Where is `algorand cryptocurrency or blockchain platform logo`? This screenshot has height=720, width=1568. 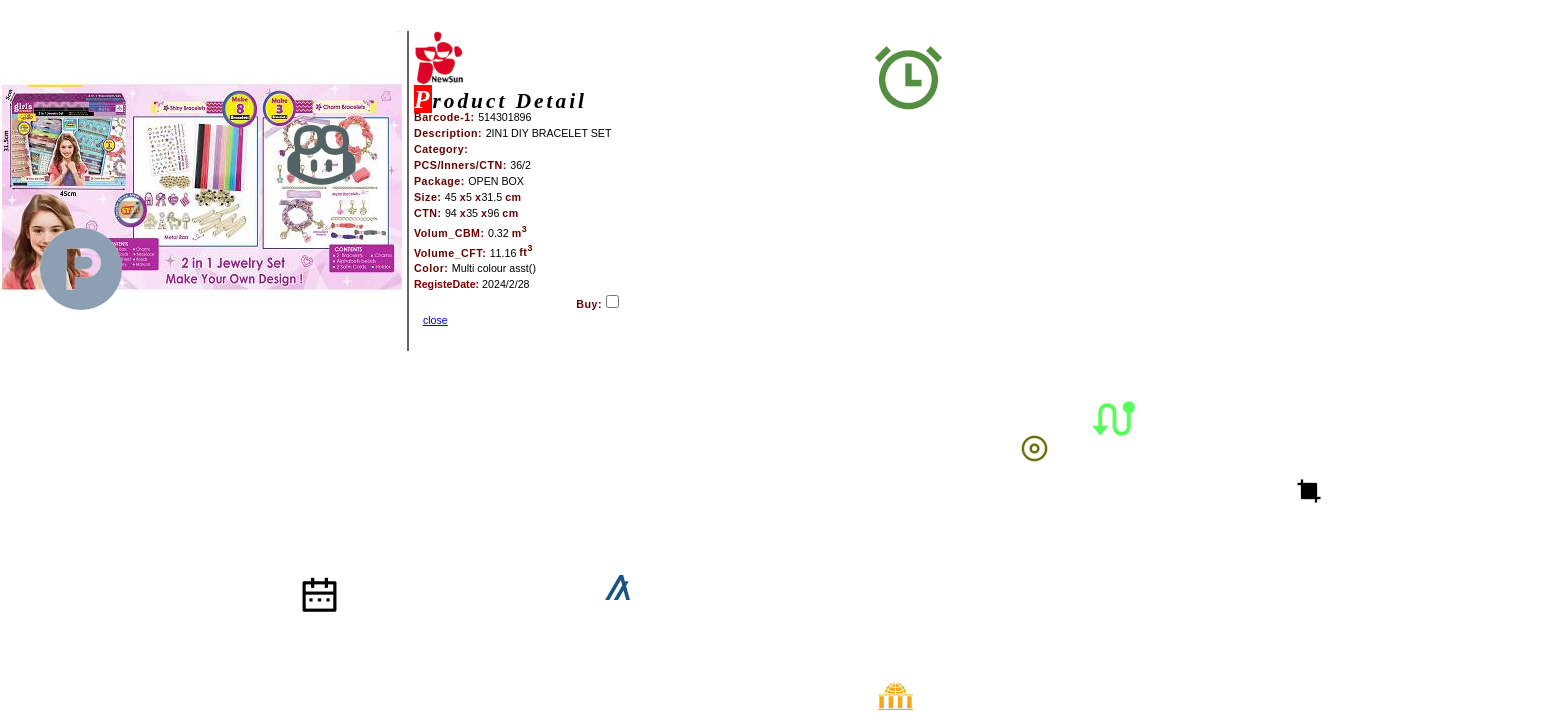
algorand cryptocurrency or blockchain platform logo is located at coordinates (617, 587).